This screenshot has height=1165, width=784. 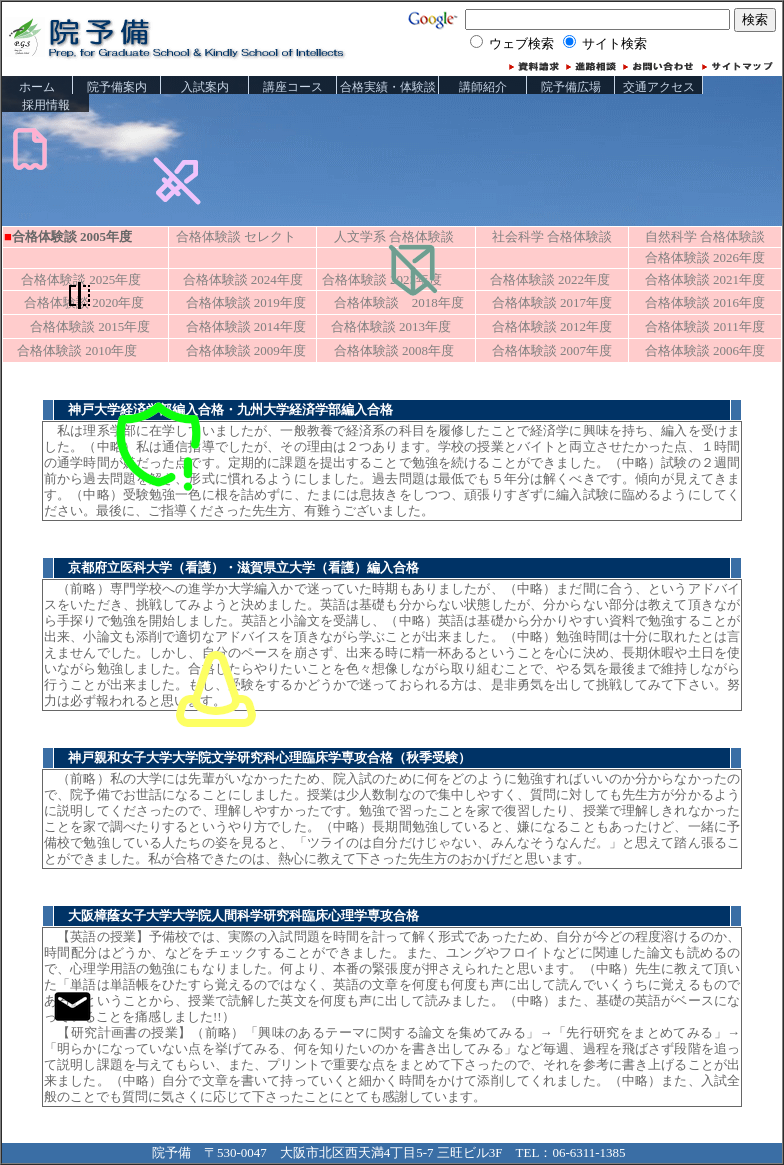 I want to click on open your email inbox, so click(x=72, y=1006).